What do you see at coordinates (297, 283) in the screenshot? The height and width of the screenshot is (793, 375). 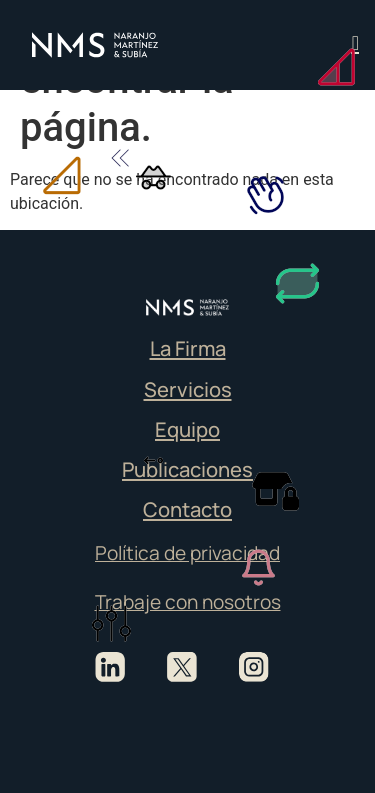 I see `toggle repeat mode for media playback` at bounding box center [297, 283].